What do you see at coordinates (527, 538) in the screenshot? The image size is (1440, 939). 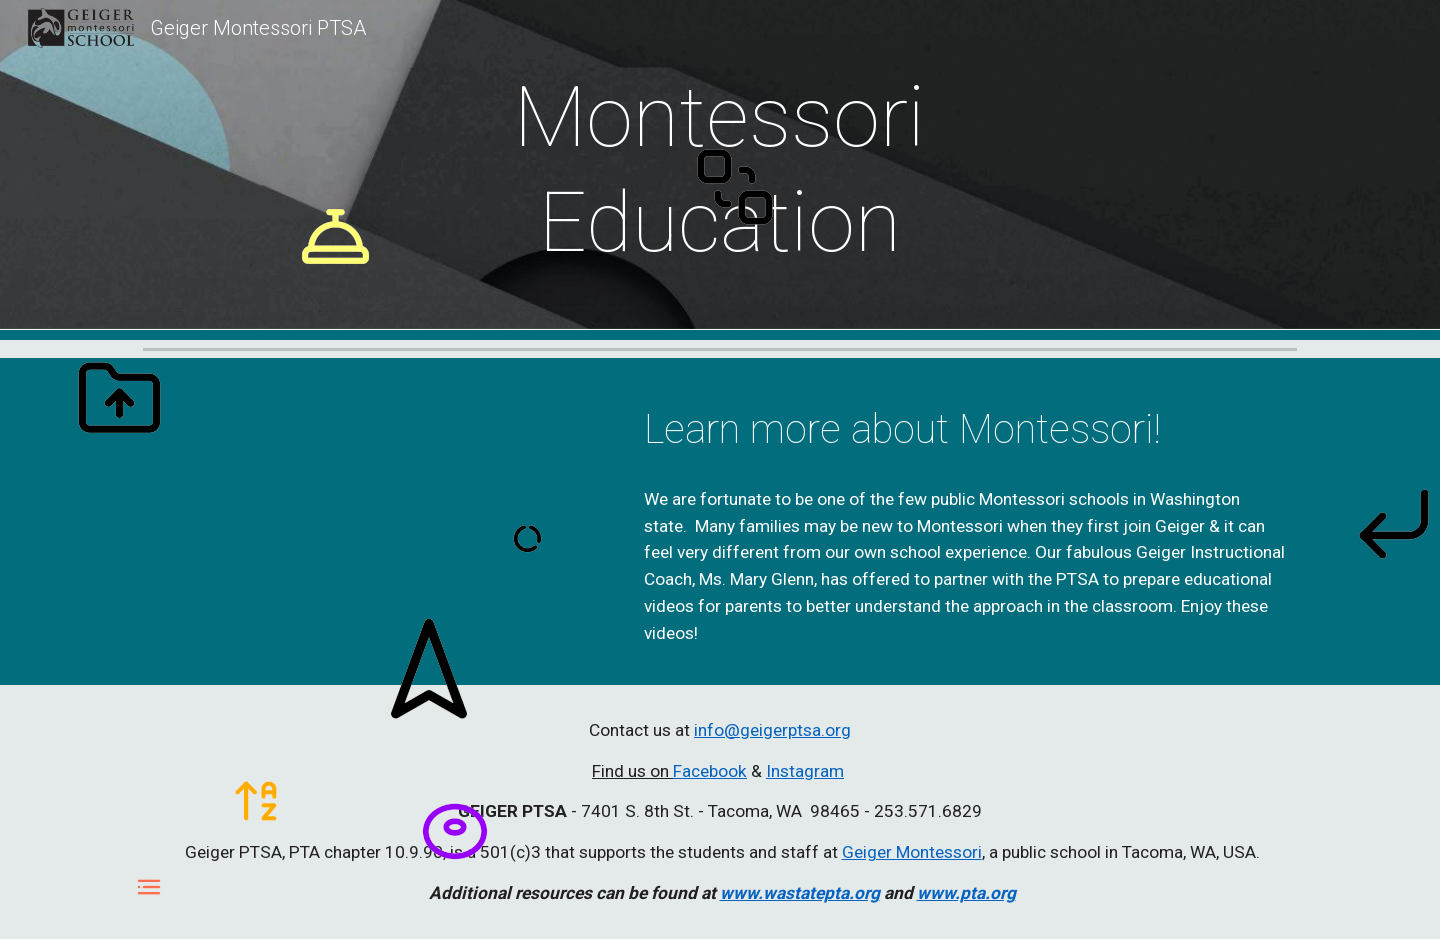 I see `view data usage statistics` at bounding box center [527, 538].